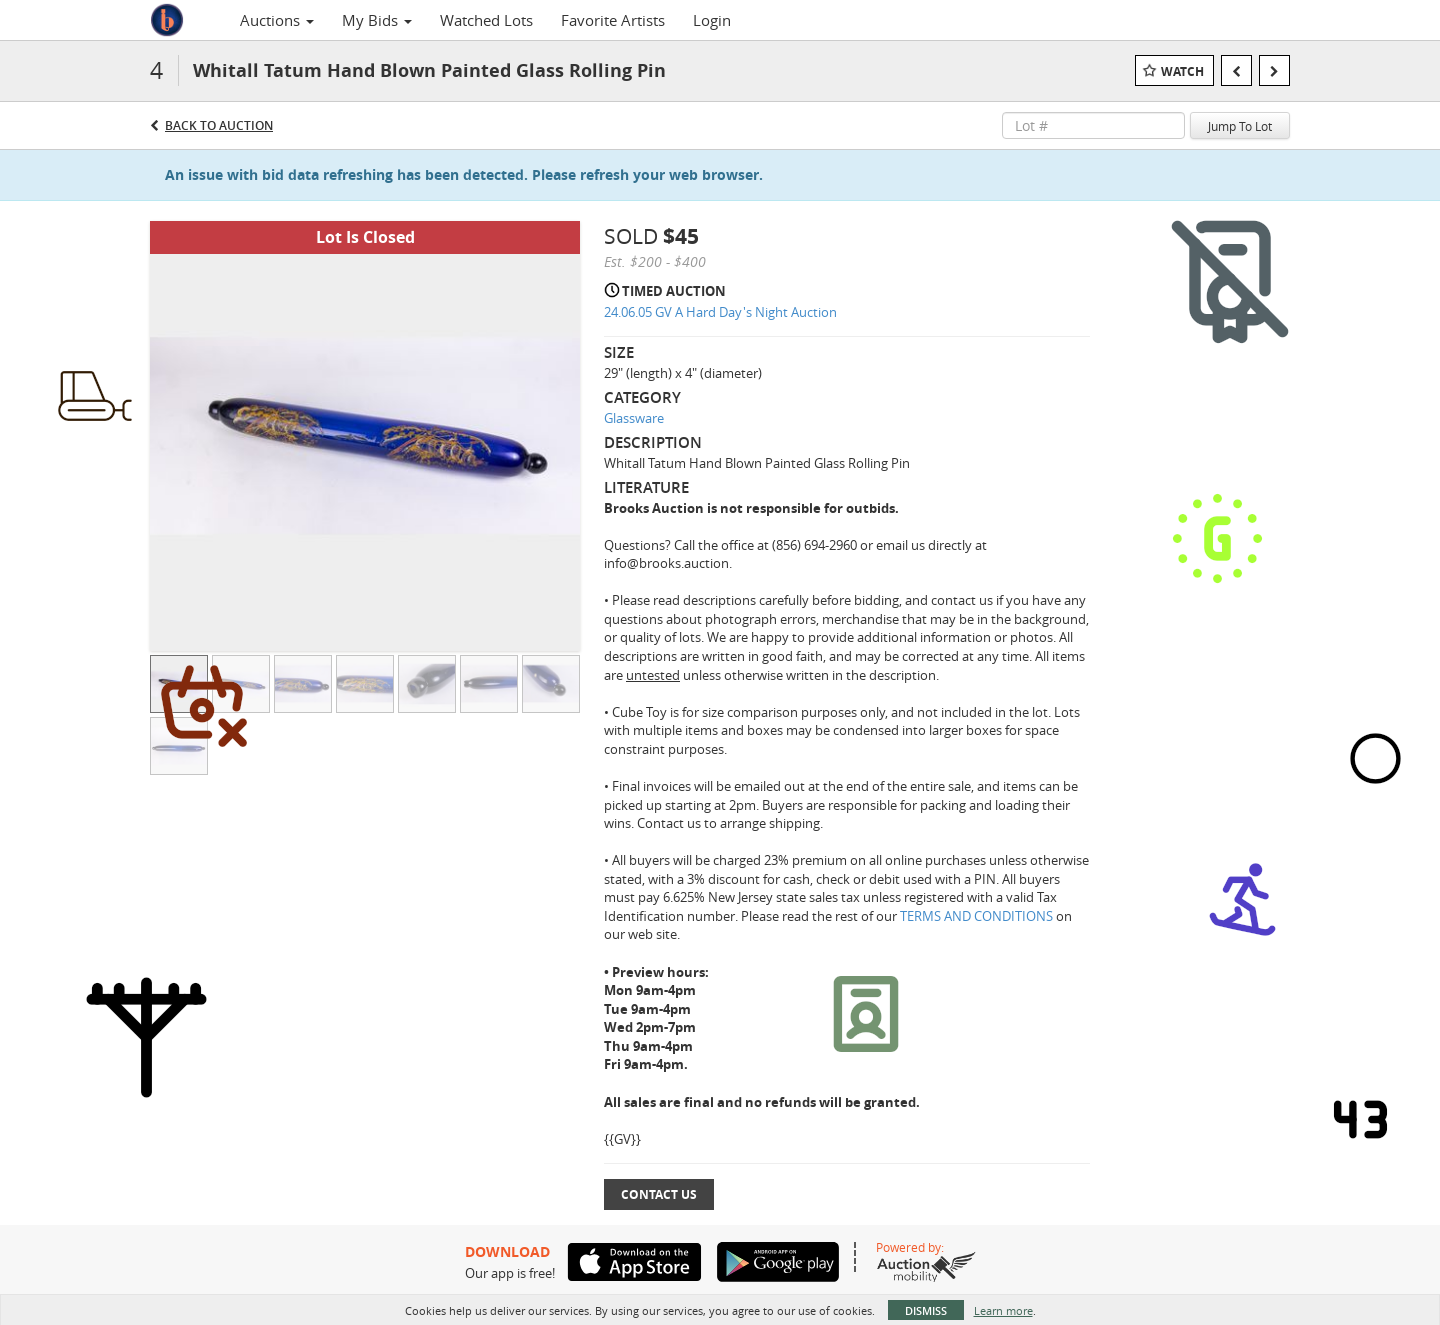 The width and height of the screenshot is (1440, 1325). Describe the element at coordinates (95, 396) in the screenshot. I see `access construction or heavy equipment tools` at that location.